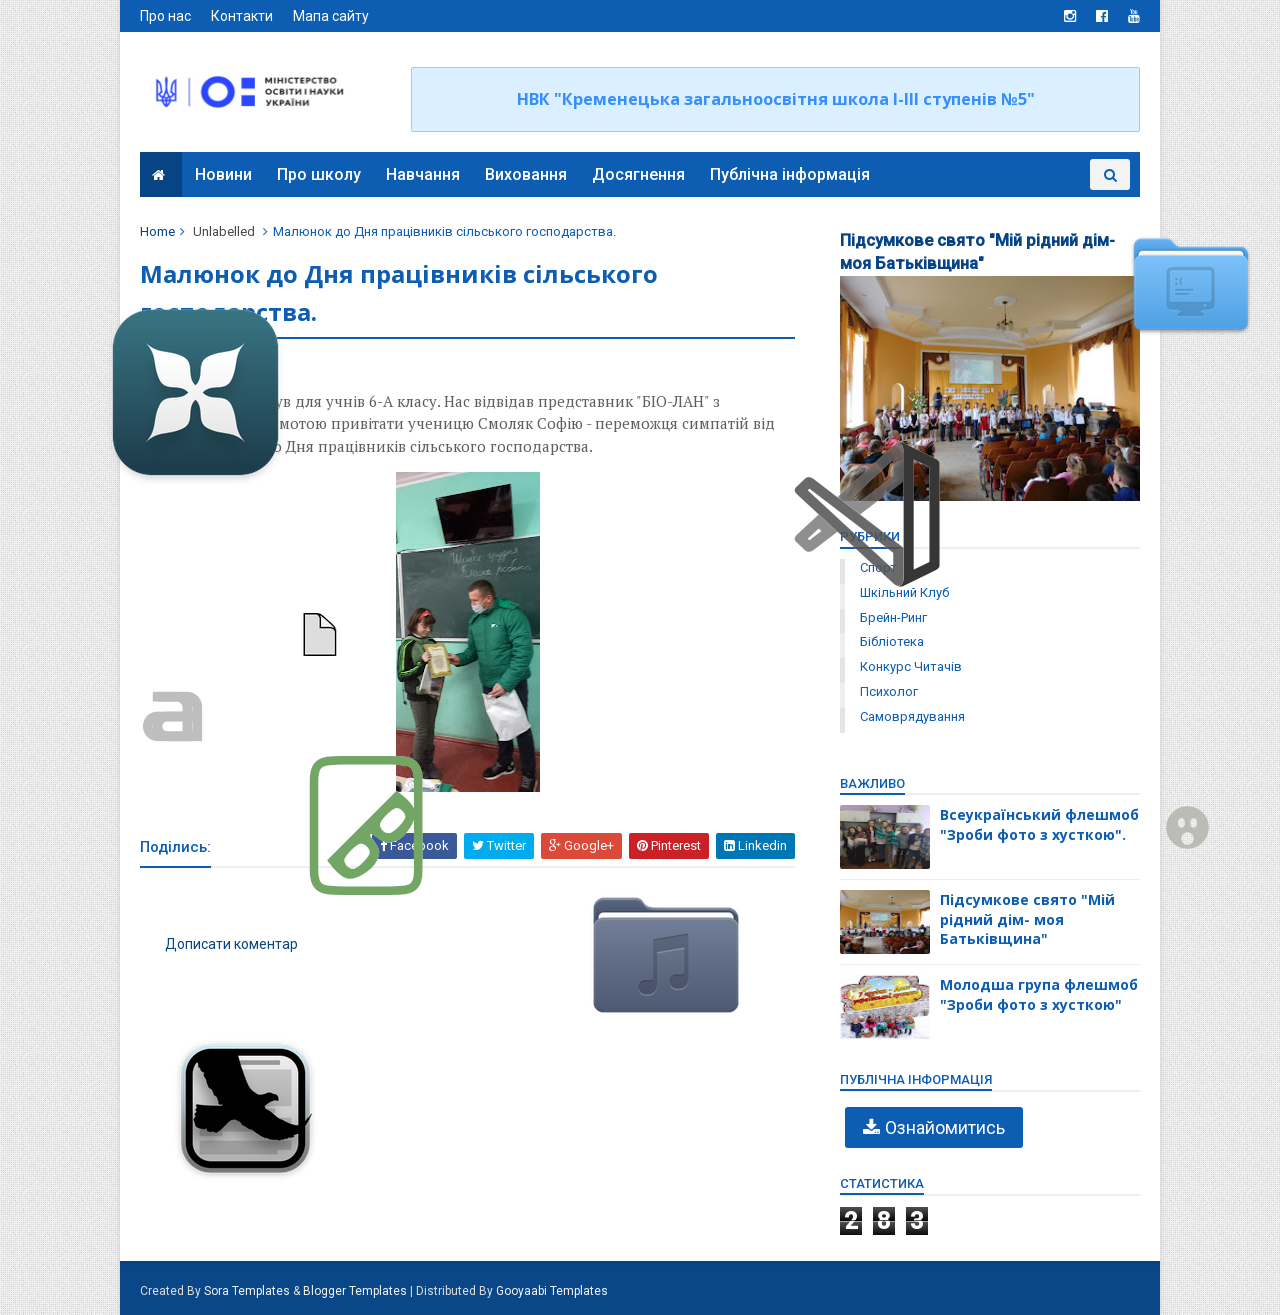  Describe the element at coordinates (867, 514) in the screenshot. I see `open visual studio code` at that location.